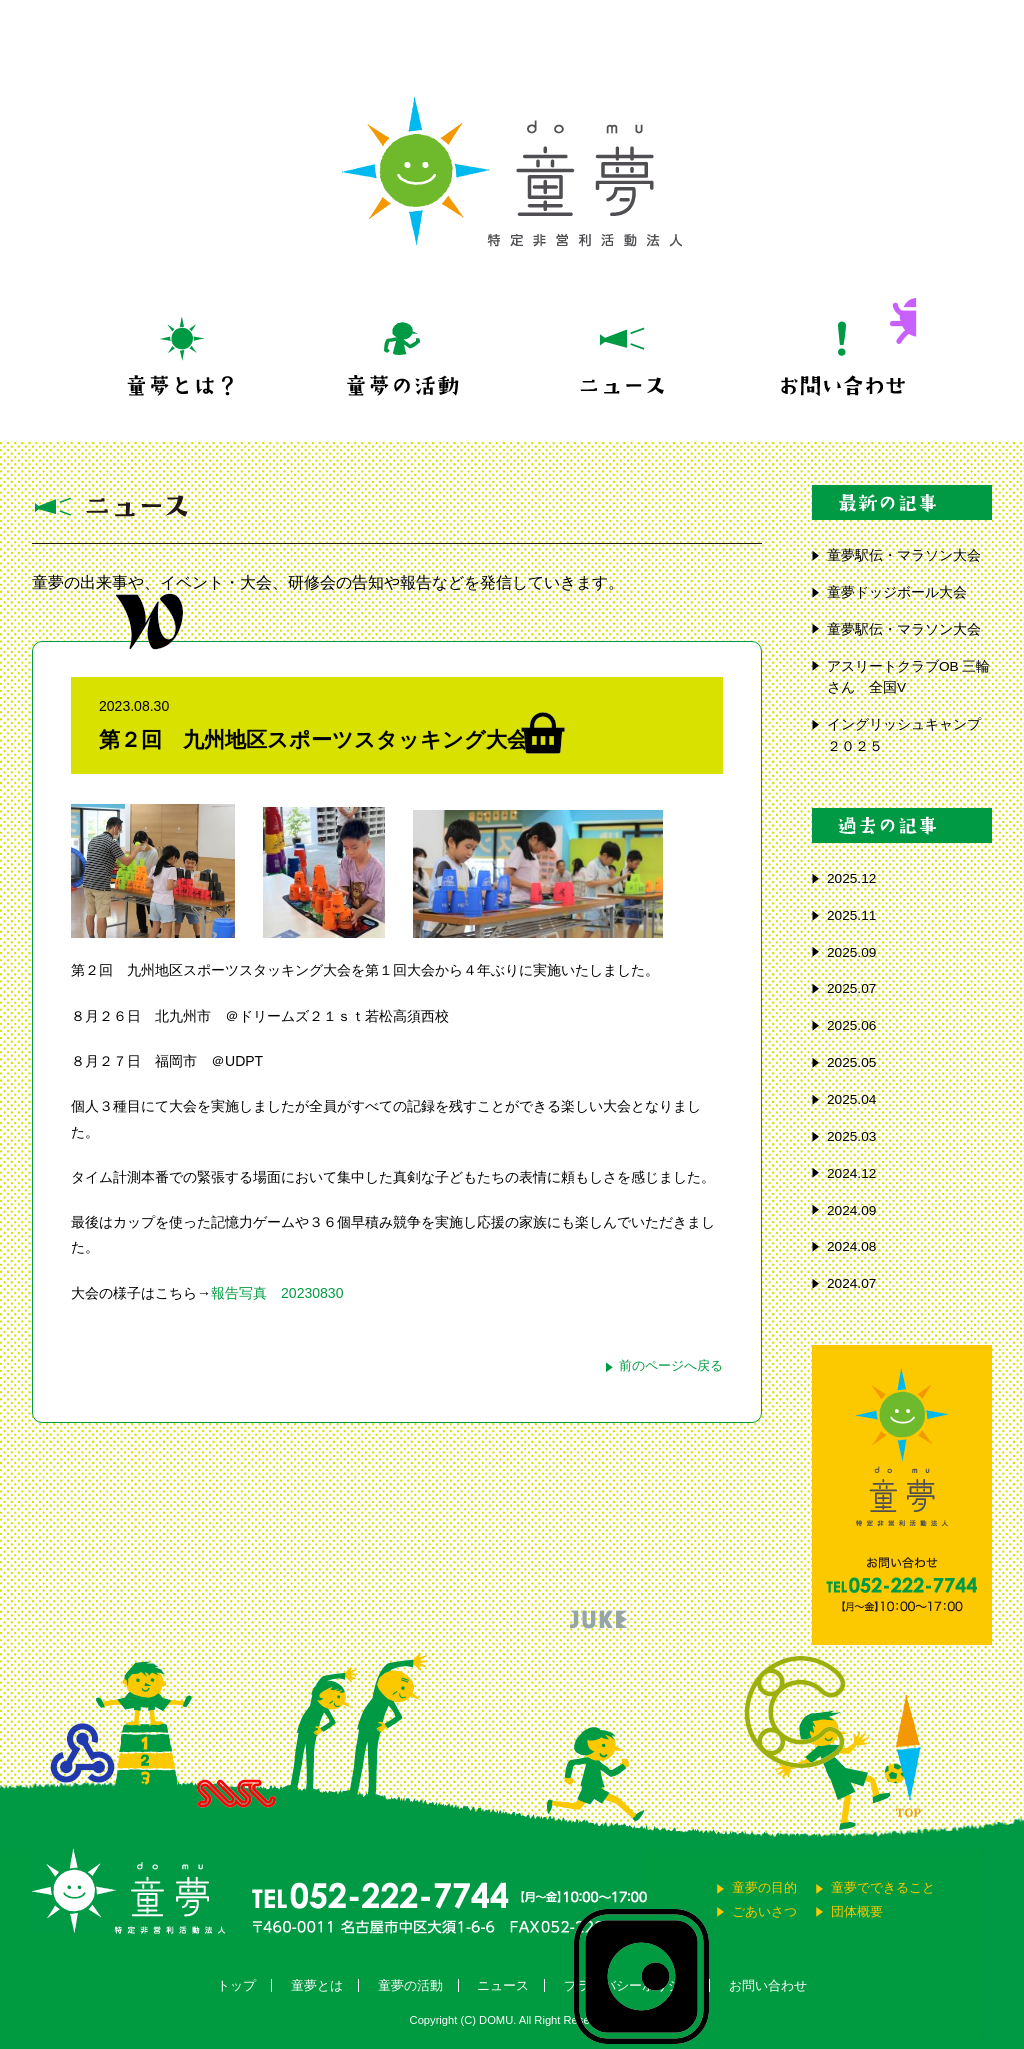 The image size is (1024, 2049). What do you see at coordinates (903, 321) in the screenshot?
I see `open bug bounty platform logo` at bounding box center [903, 321].